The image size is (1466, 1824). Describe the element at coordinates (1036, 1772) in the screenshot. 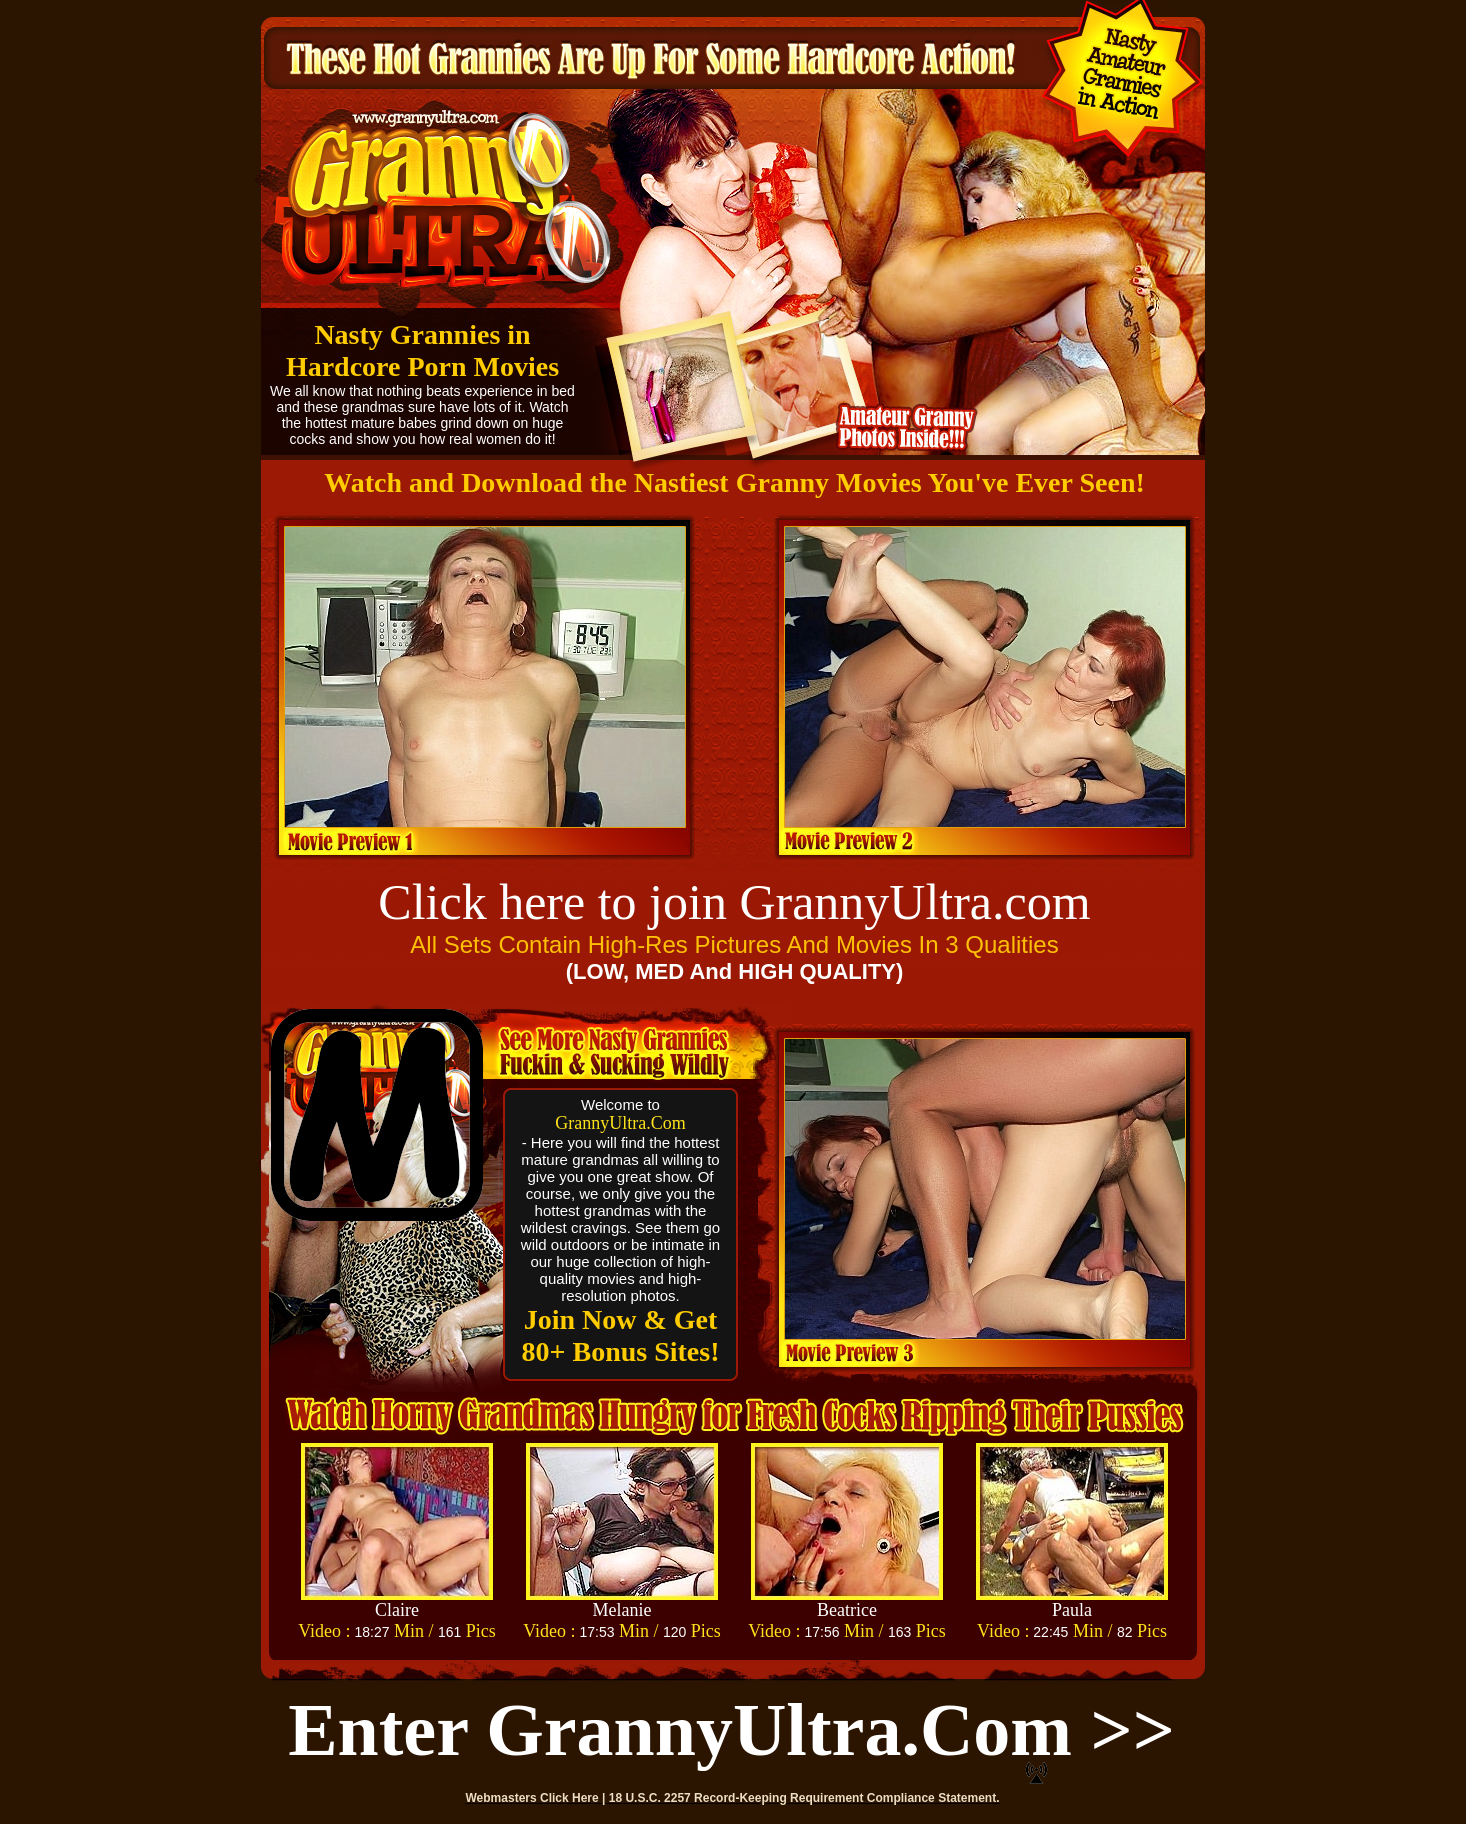

I see `access wireless network or broadcasting settings` at that location.